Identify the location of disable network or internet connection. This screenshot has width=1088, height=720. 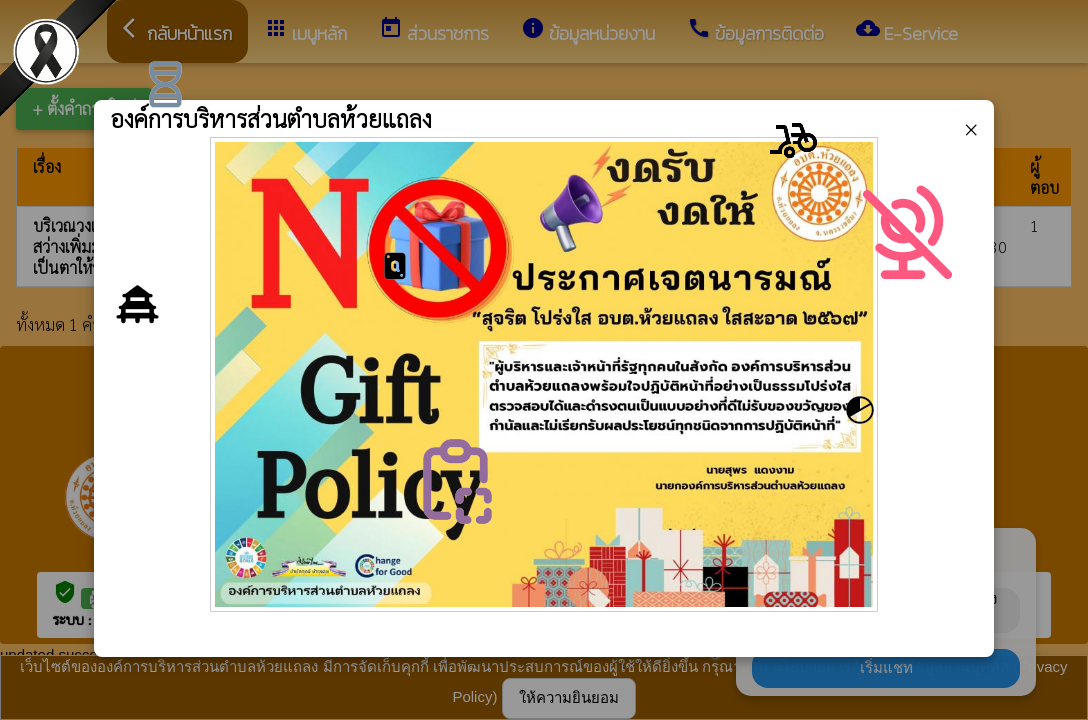
(907, 234).